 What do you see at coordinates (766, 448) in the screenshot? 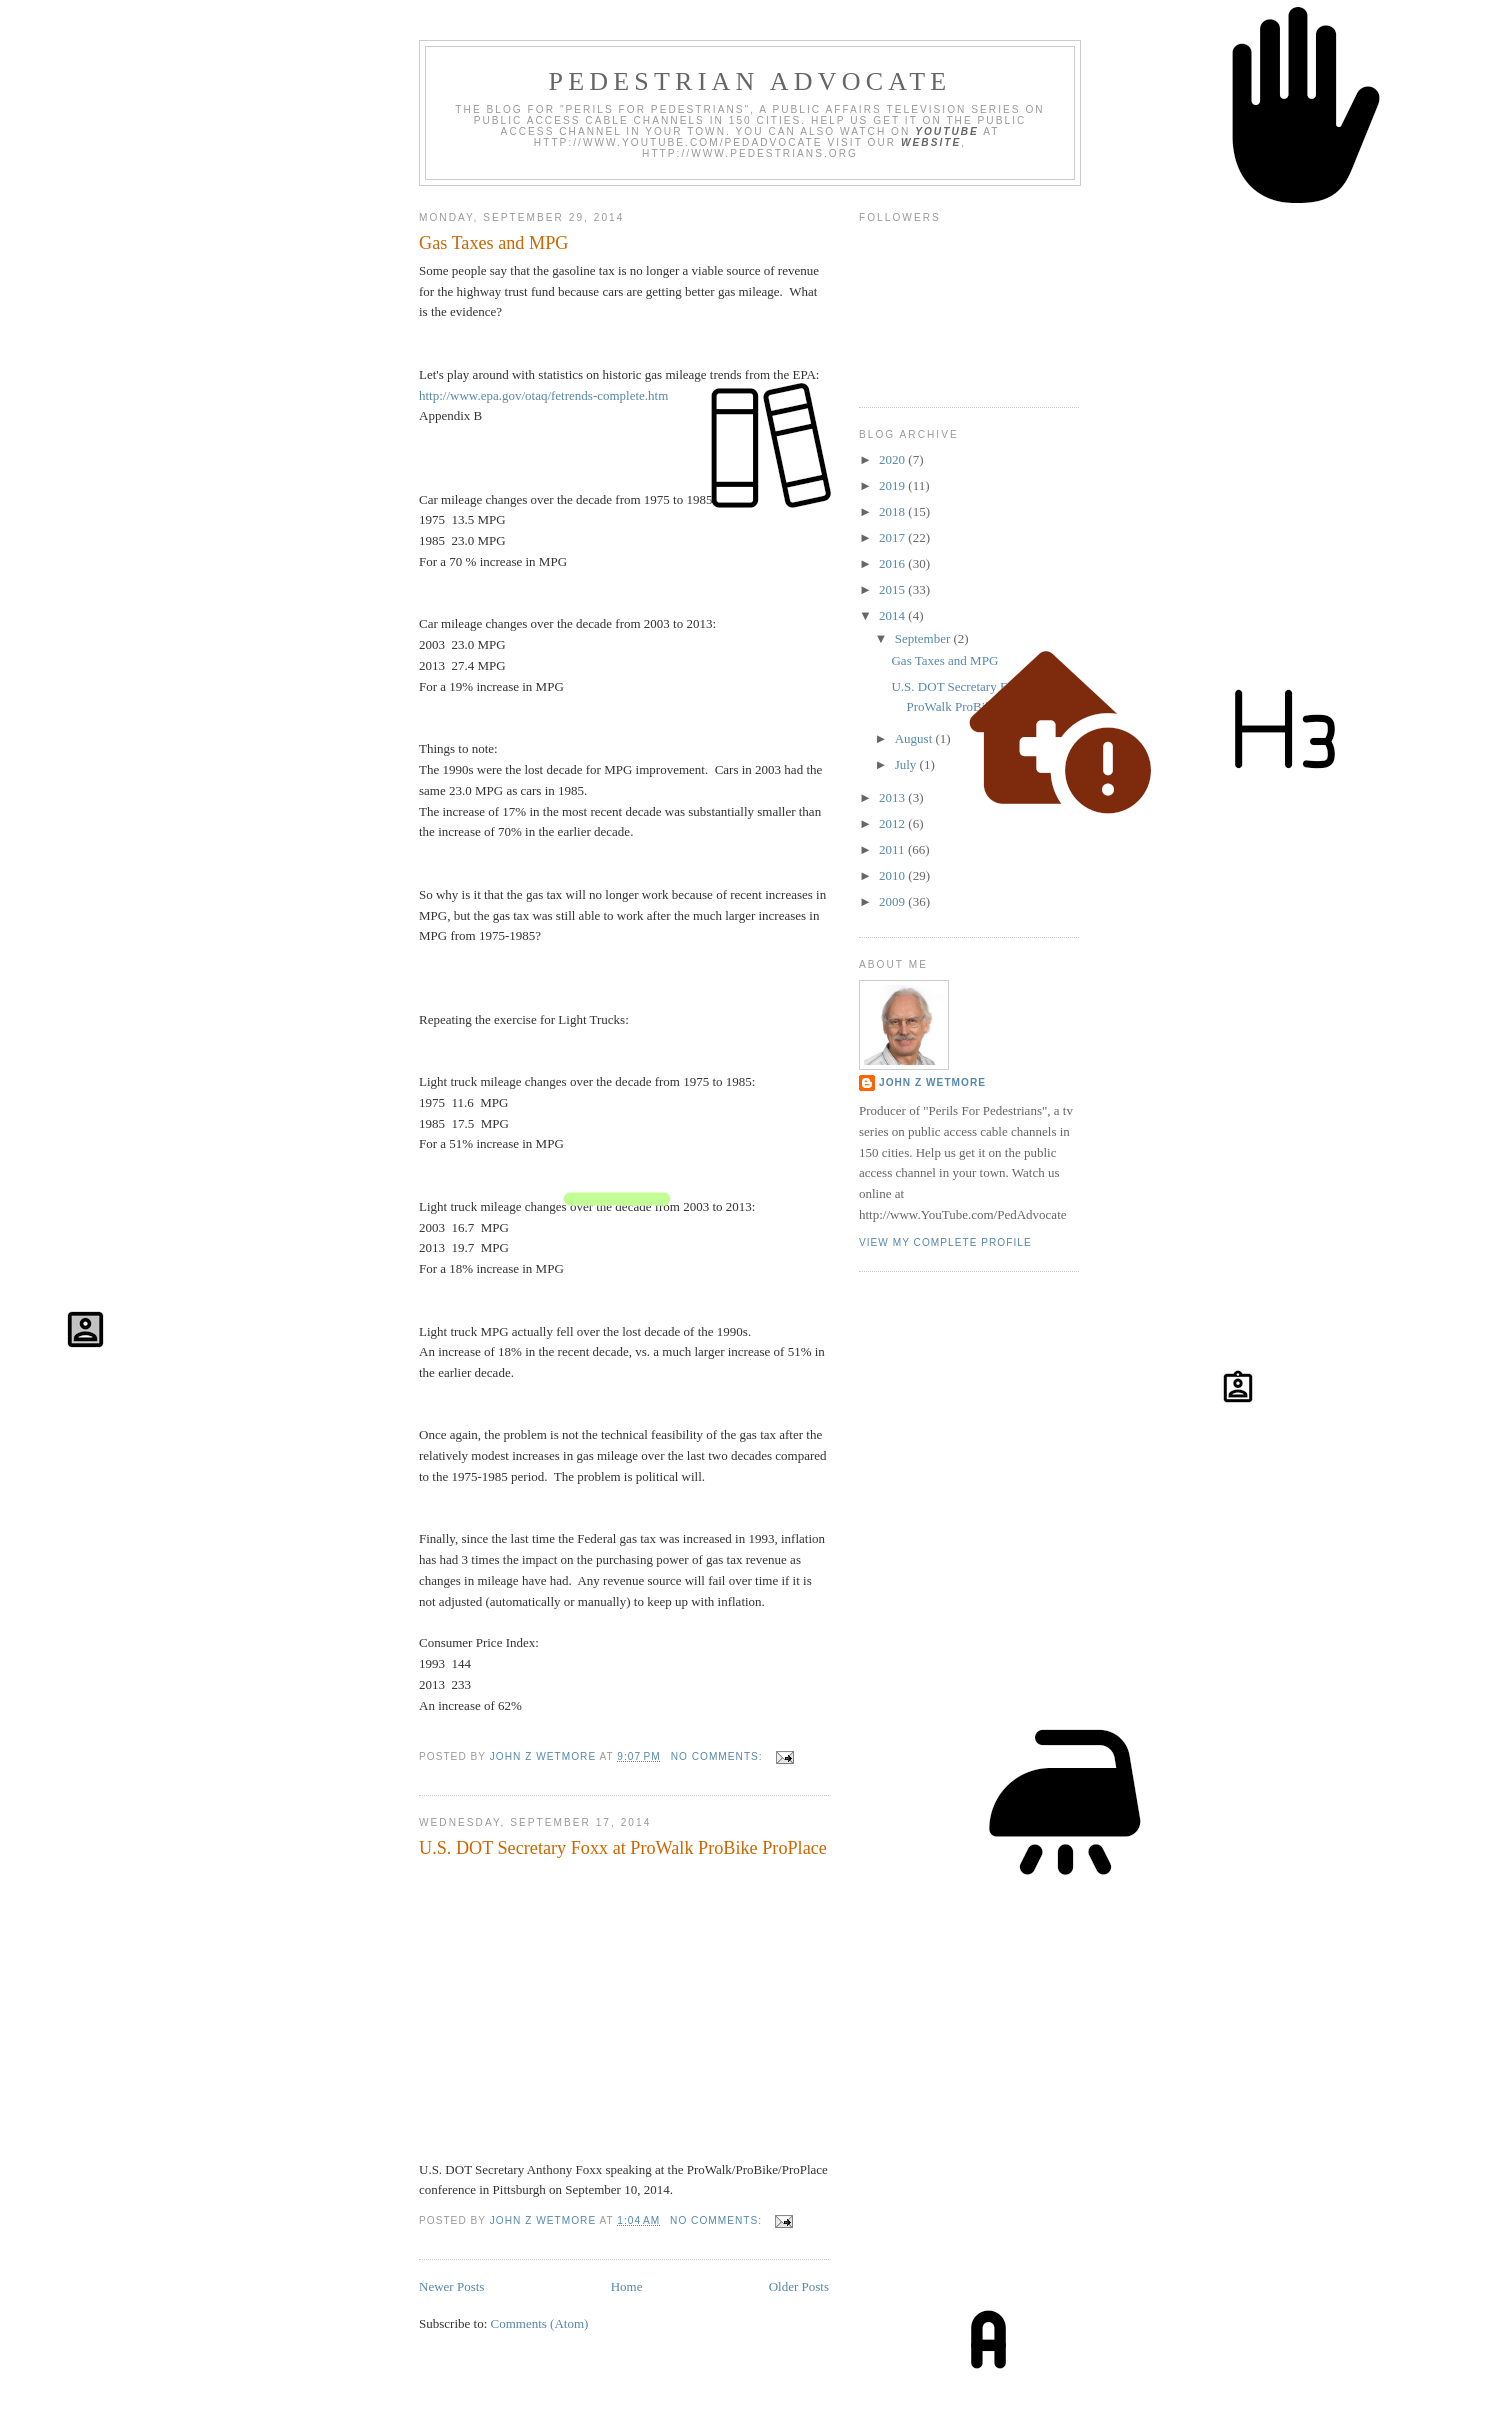
I see `access your library or book collection` at bounding box center [766, 448].